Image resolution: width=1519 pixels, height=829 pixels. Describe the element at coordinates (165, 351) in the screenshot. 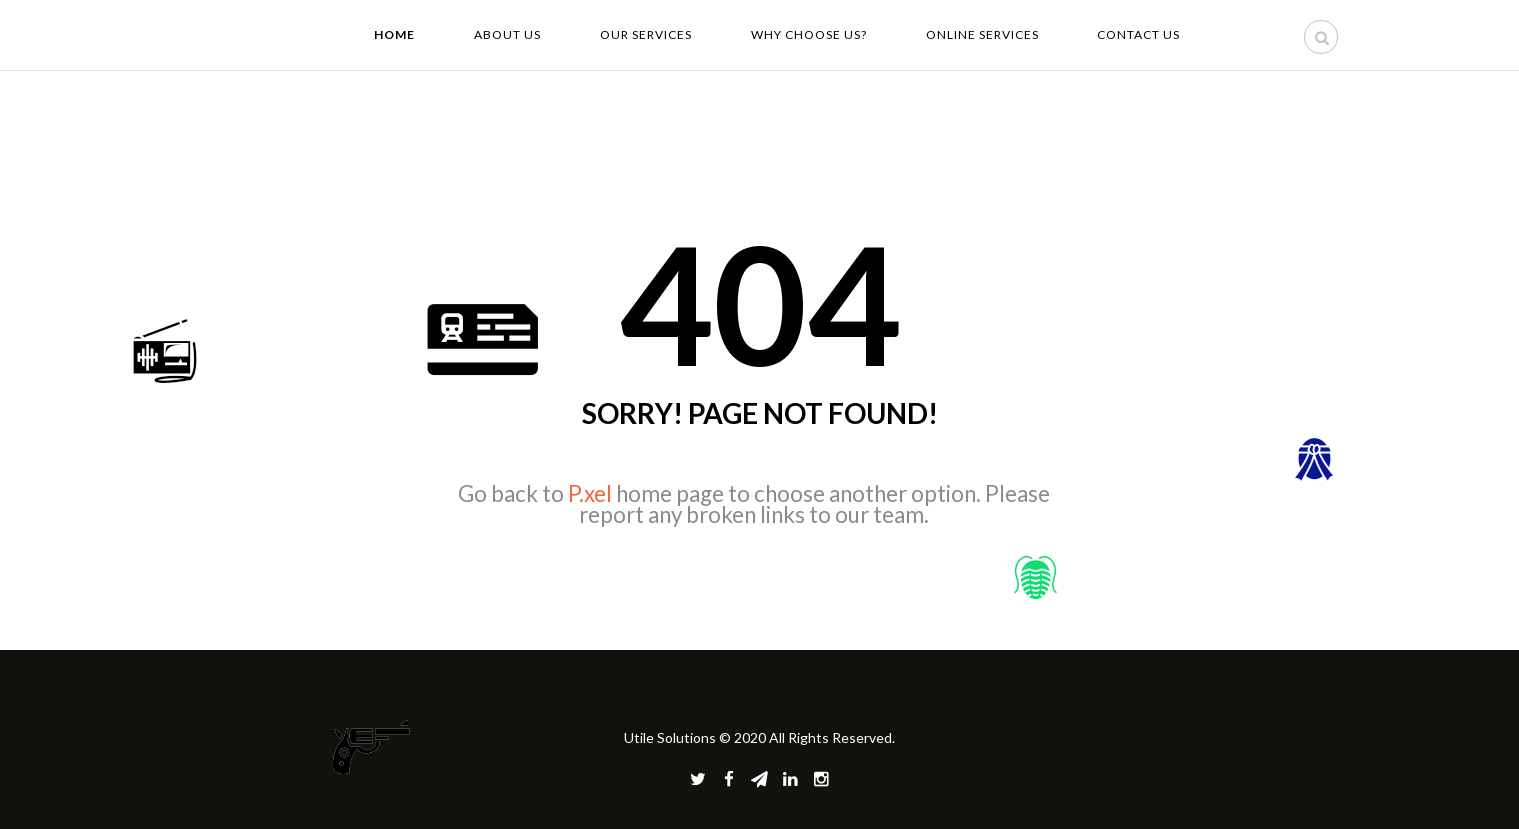

I see `access radio or audio streaming features` at that location.